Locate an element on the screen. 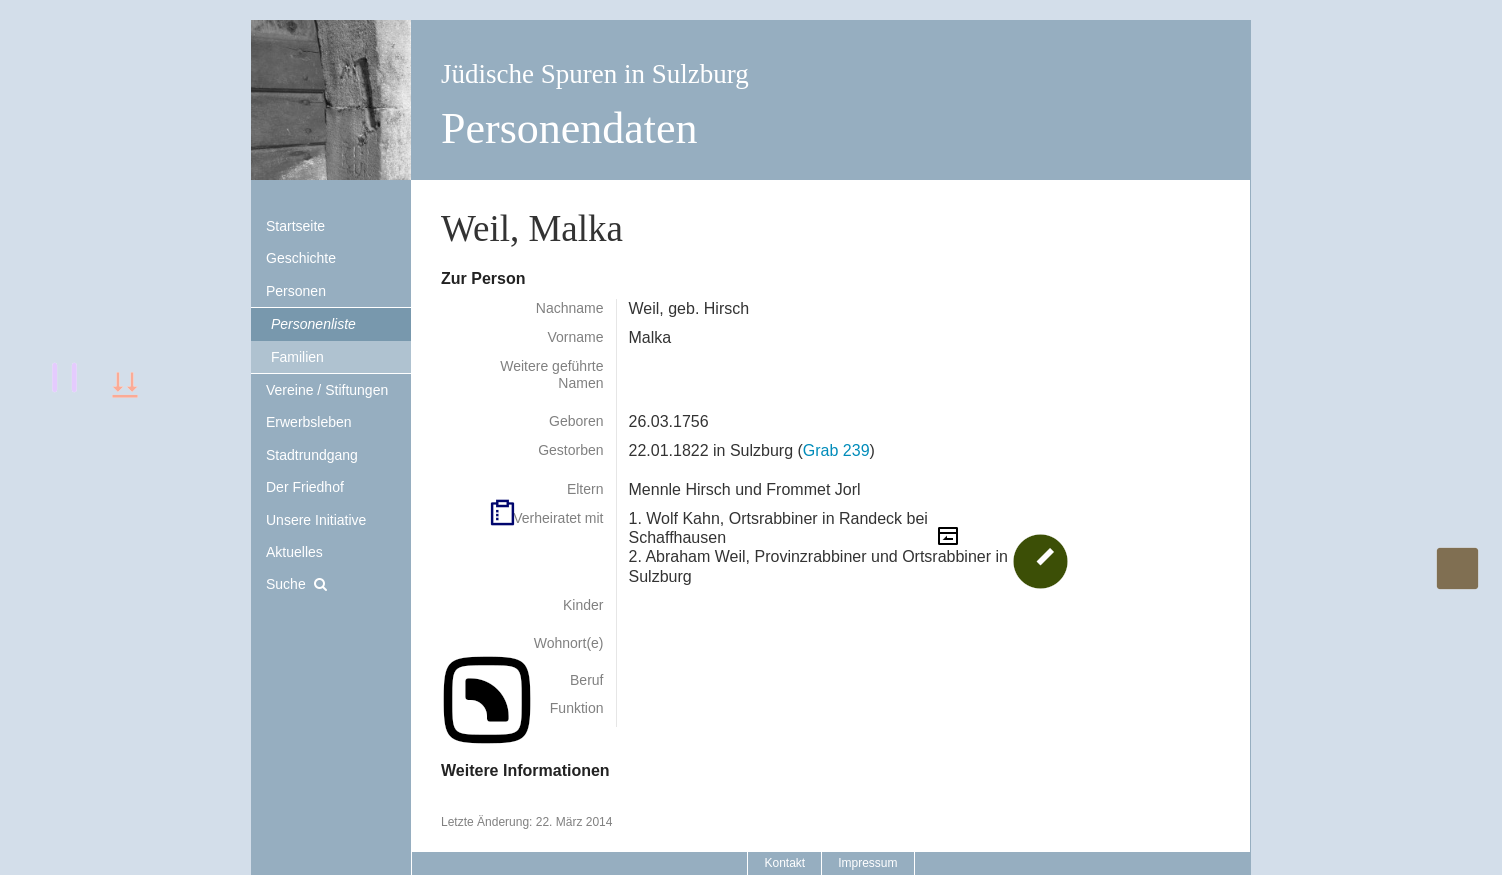  request a refund for a purchase is located at coordinates (948, 536).